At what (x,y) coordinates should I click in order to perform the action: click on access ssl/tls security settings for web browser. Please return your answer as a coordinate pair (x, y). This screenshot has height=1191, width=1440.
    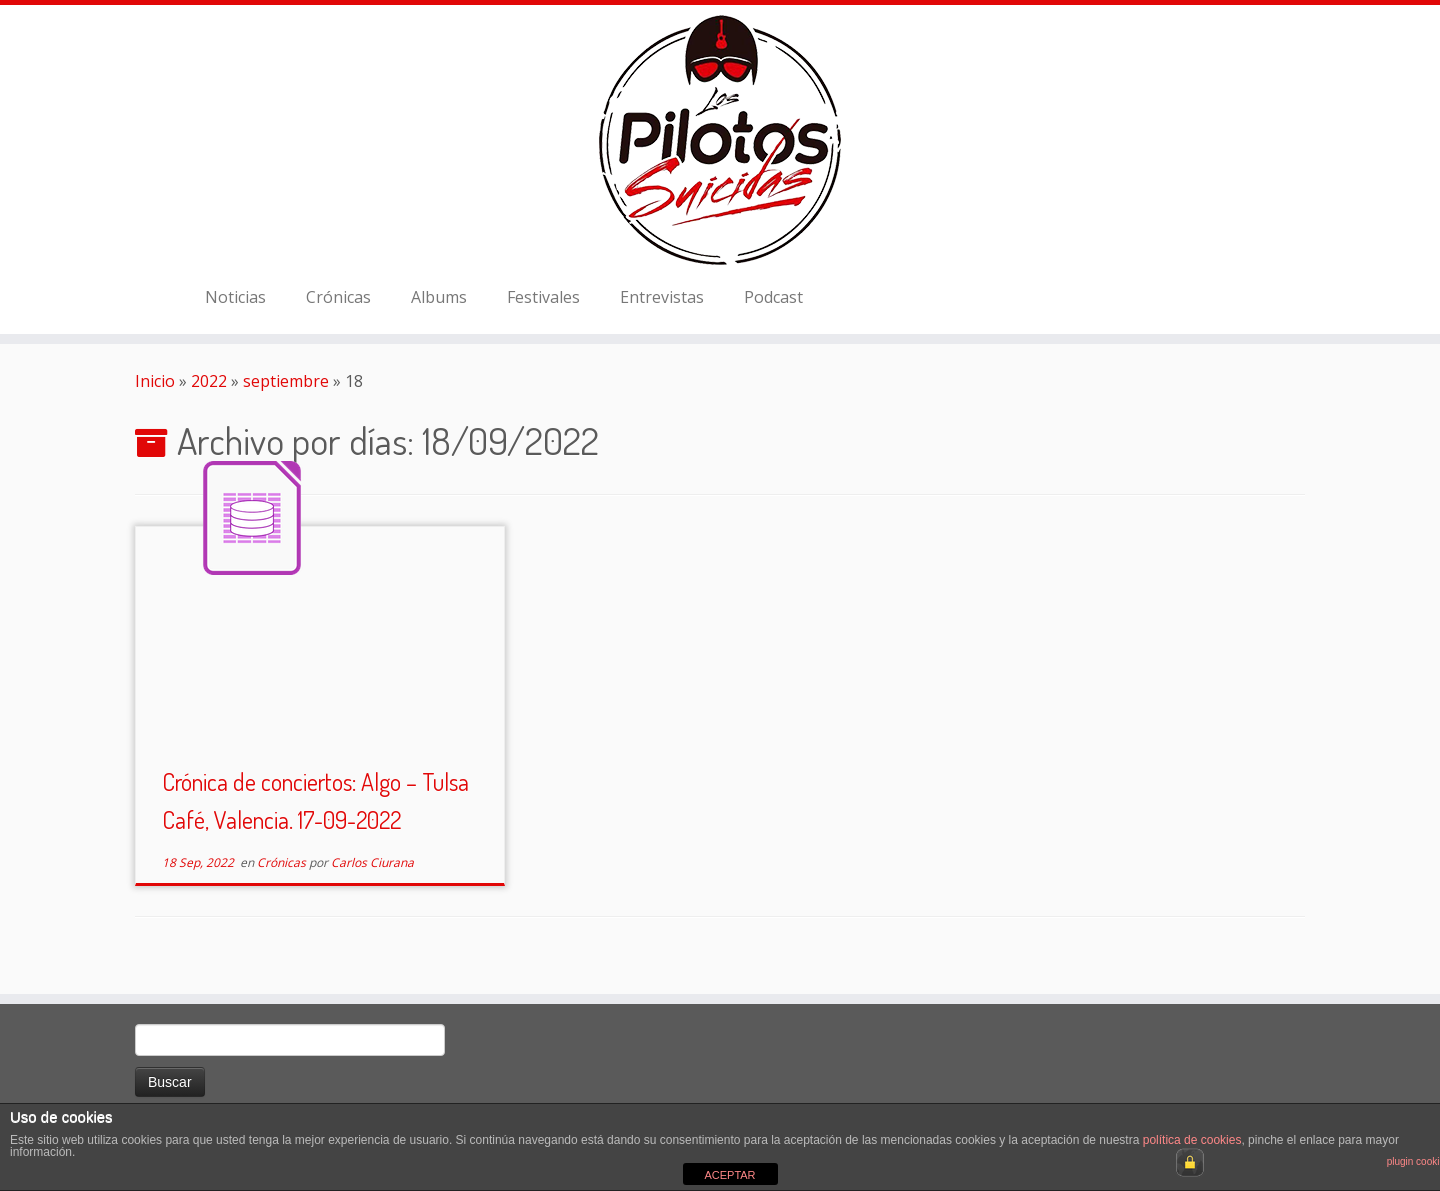
    Looking at the image, I should click on (1190, 1163).